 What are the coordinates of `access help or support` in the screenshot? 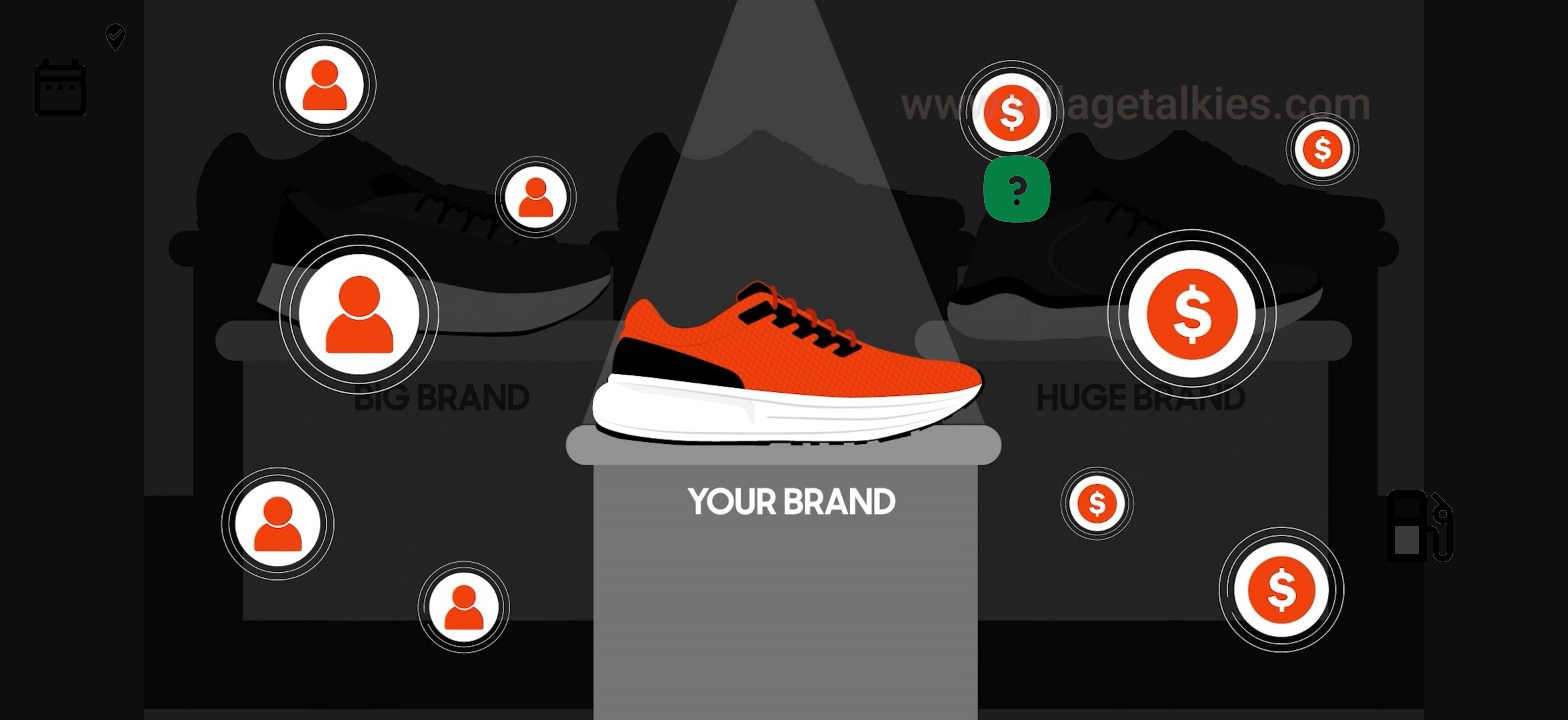 It's located at (1017, 189).